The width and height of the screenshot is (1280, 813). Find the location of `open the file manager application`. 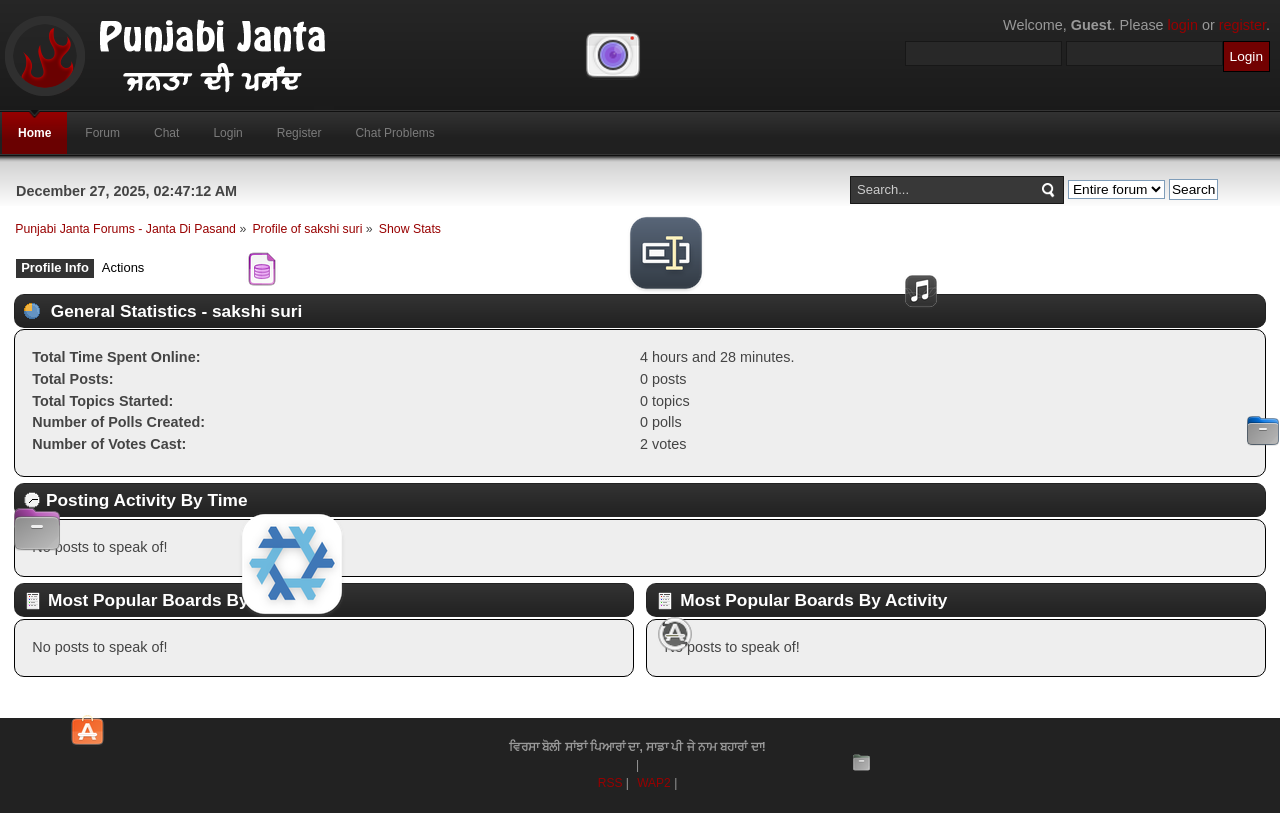

open the file manager application is located at coordinates (861, 762).